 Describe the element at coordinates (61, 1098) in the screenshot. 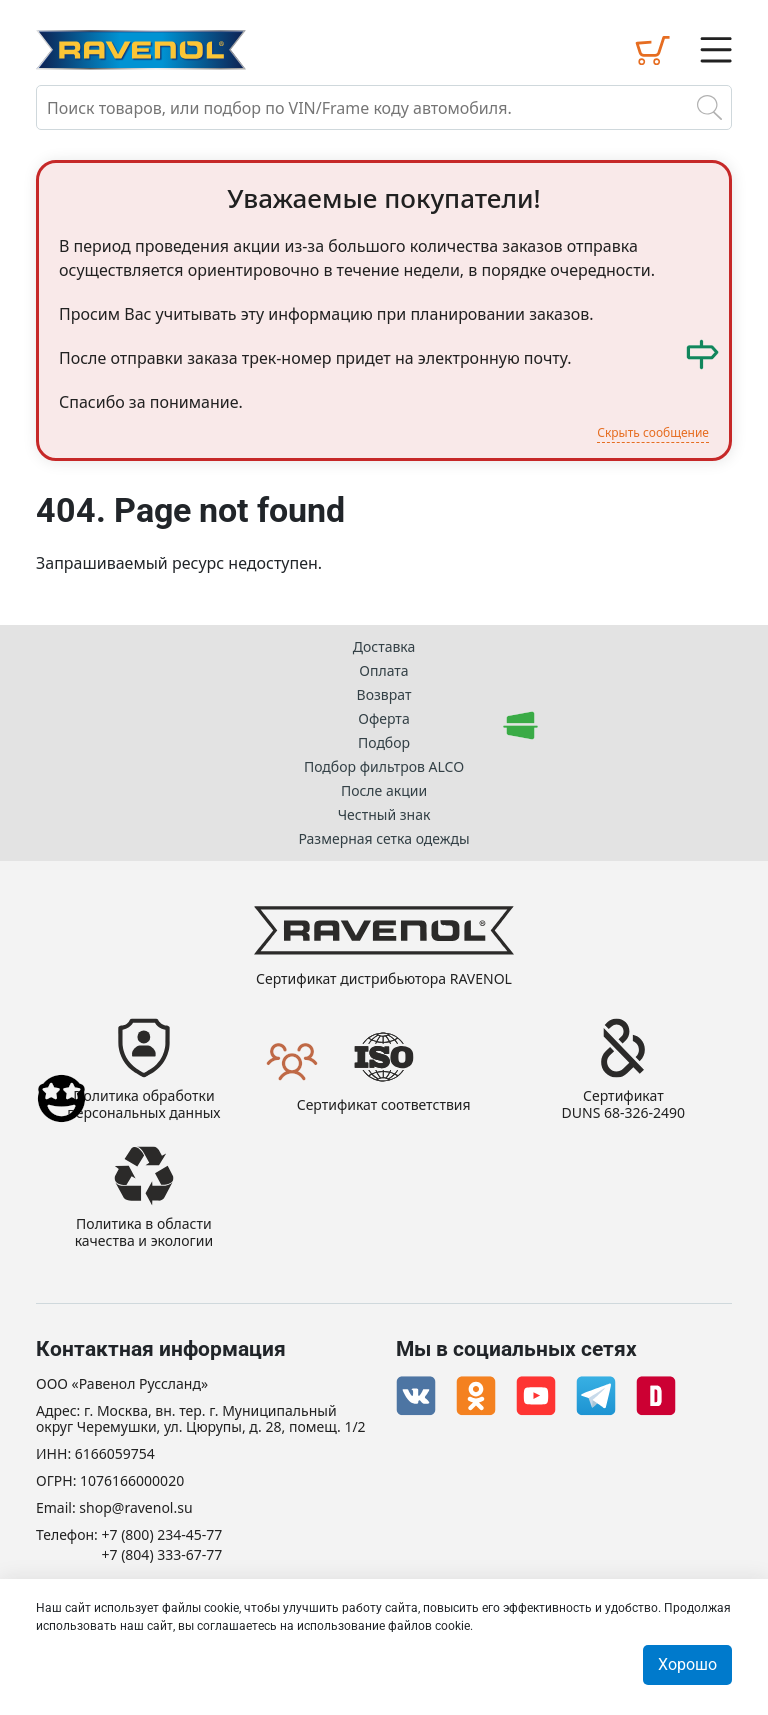

I see `rate something as excellent or 5 stars` at that location.